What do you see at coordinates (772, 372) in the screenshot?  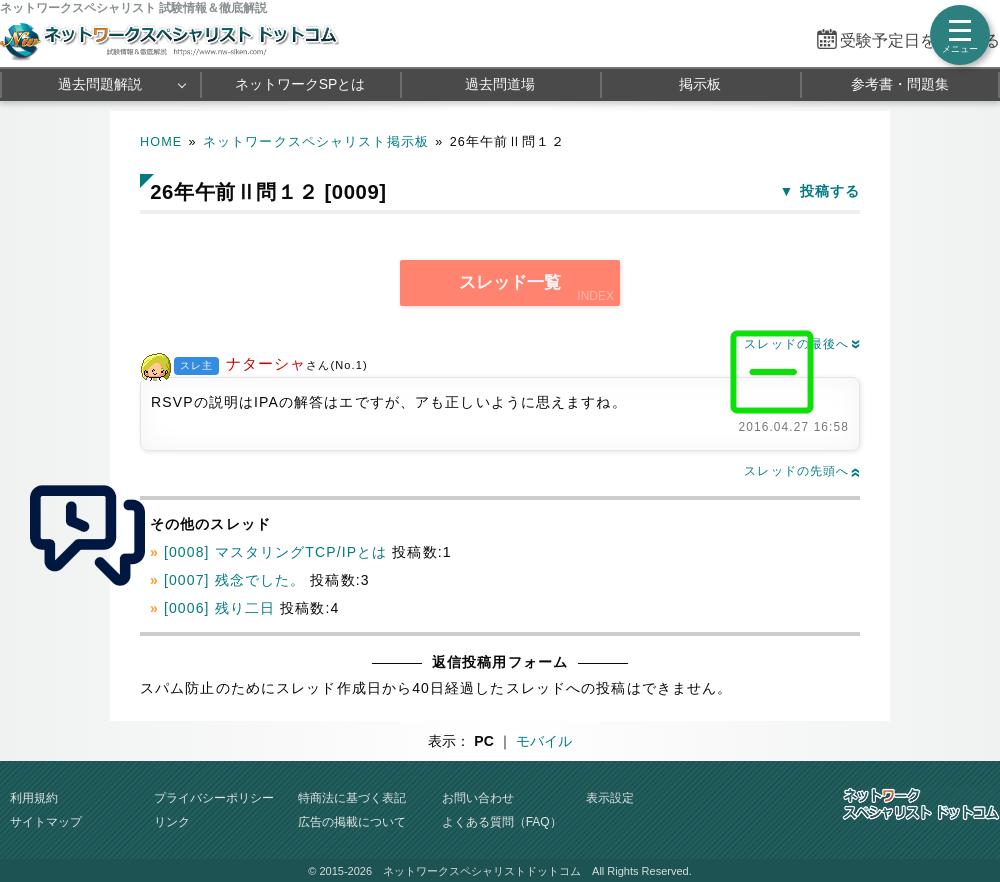 I see `remove item from diff comparison` at bounding box center [772, 372].